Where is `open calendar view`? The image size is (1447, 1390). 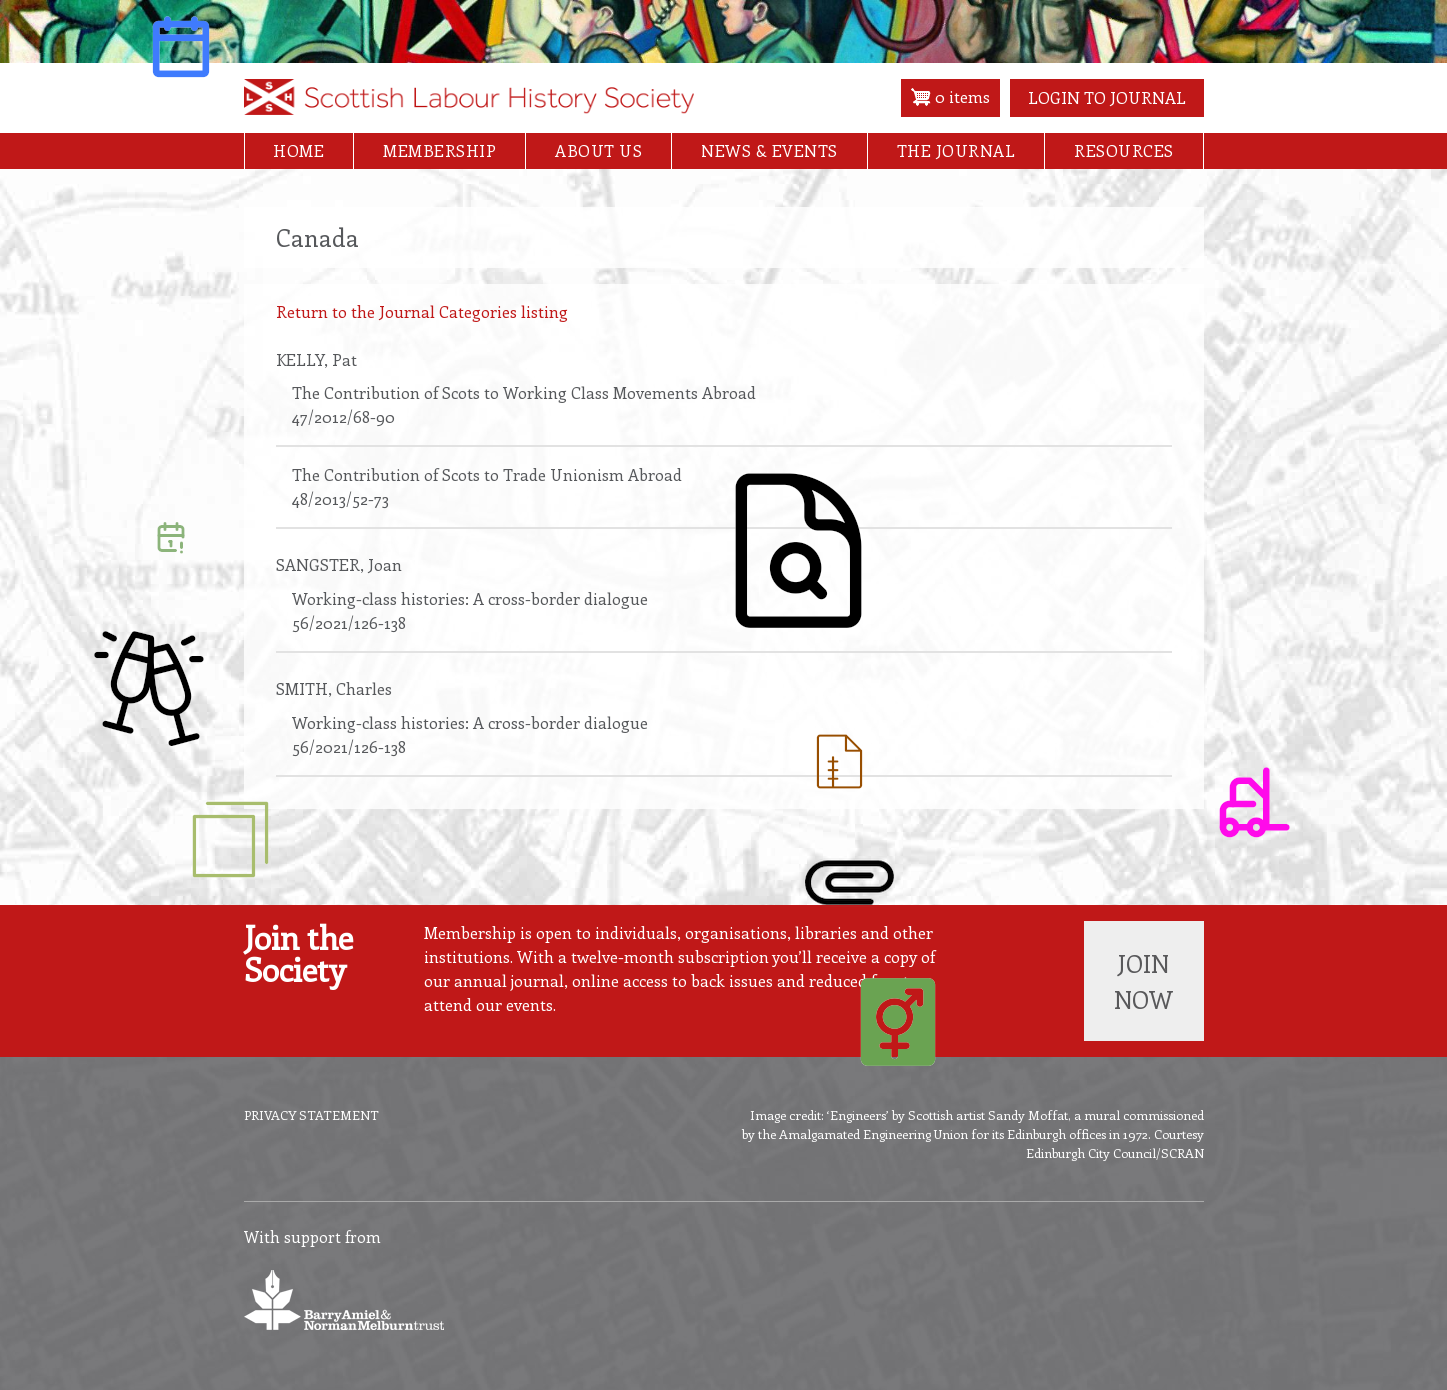
open calendar view is located at coordinates (181, 49).